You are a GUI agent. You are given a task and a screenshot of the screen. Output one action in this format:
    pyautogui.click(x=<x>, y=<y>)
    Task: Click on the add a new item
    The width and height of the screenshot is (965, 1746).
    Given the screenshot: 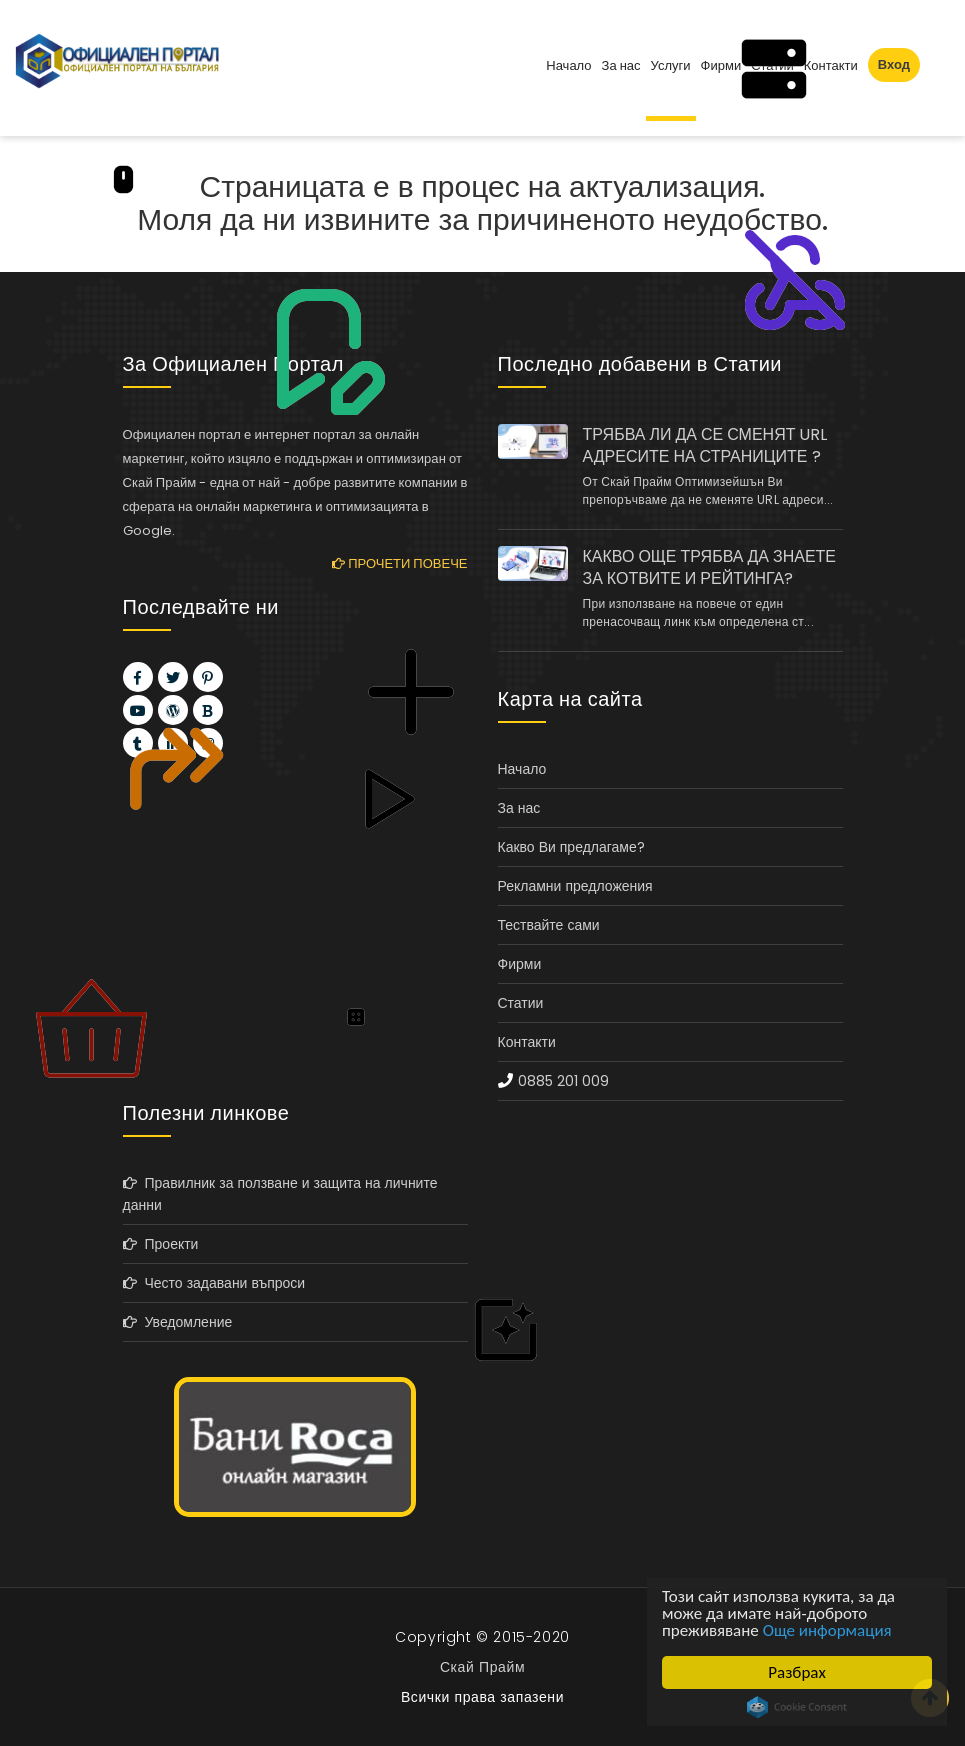 What is the action you would take?
    pyautogui.click(x=411, y=692)
    